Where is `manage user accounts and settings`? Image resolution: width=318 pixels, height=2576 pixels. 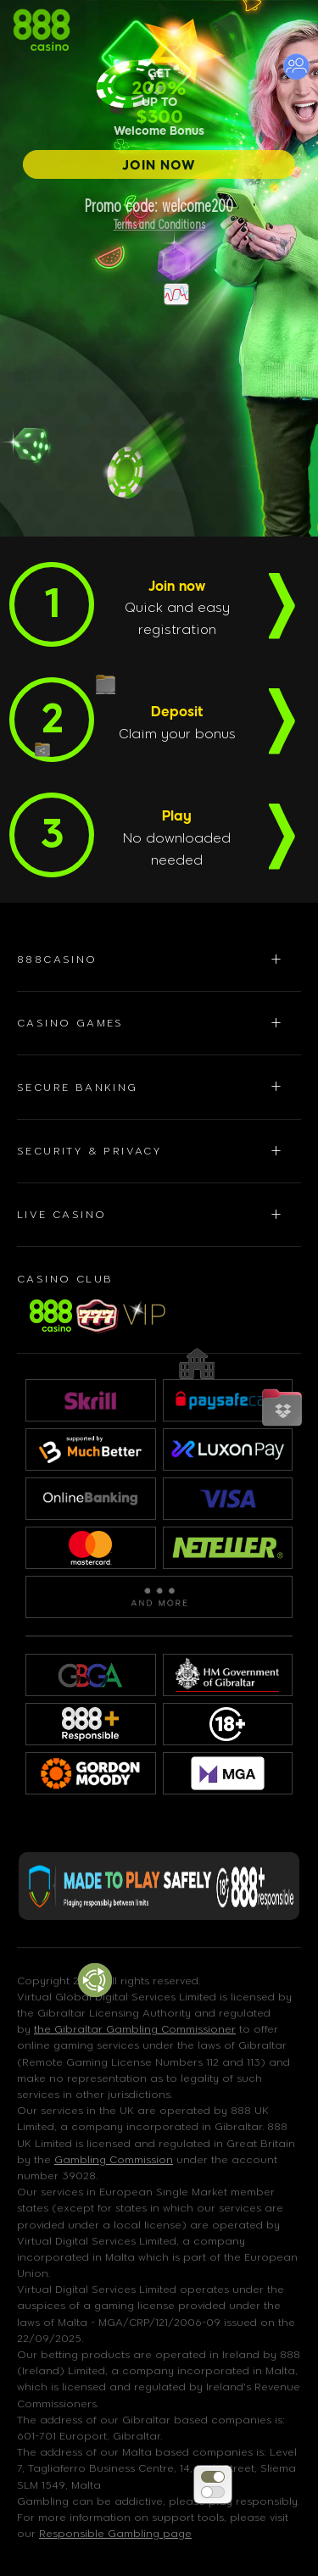 manage user accounts and settings is located at coordinates (296, 66).